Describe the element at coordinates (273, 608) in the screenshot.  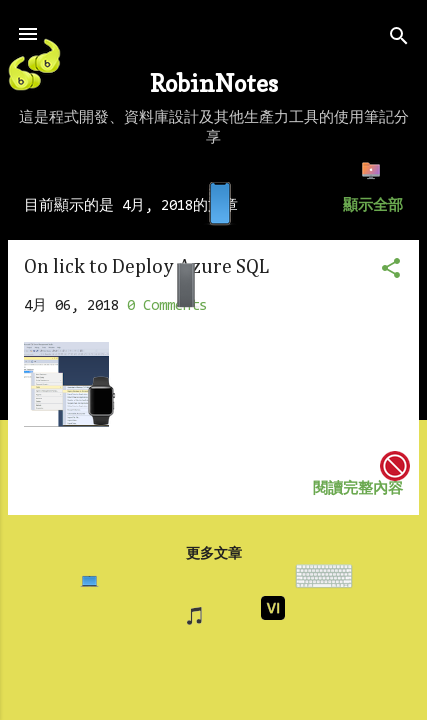
I see `switch to vietnamese keyboard input method` at that location.